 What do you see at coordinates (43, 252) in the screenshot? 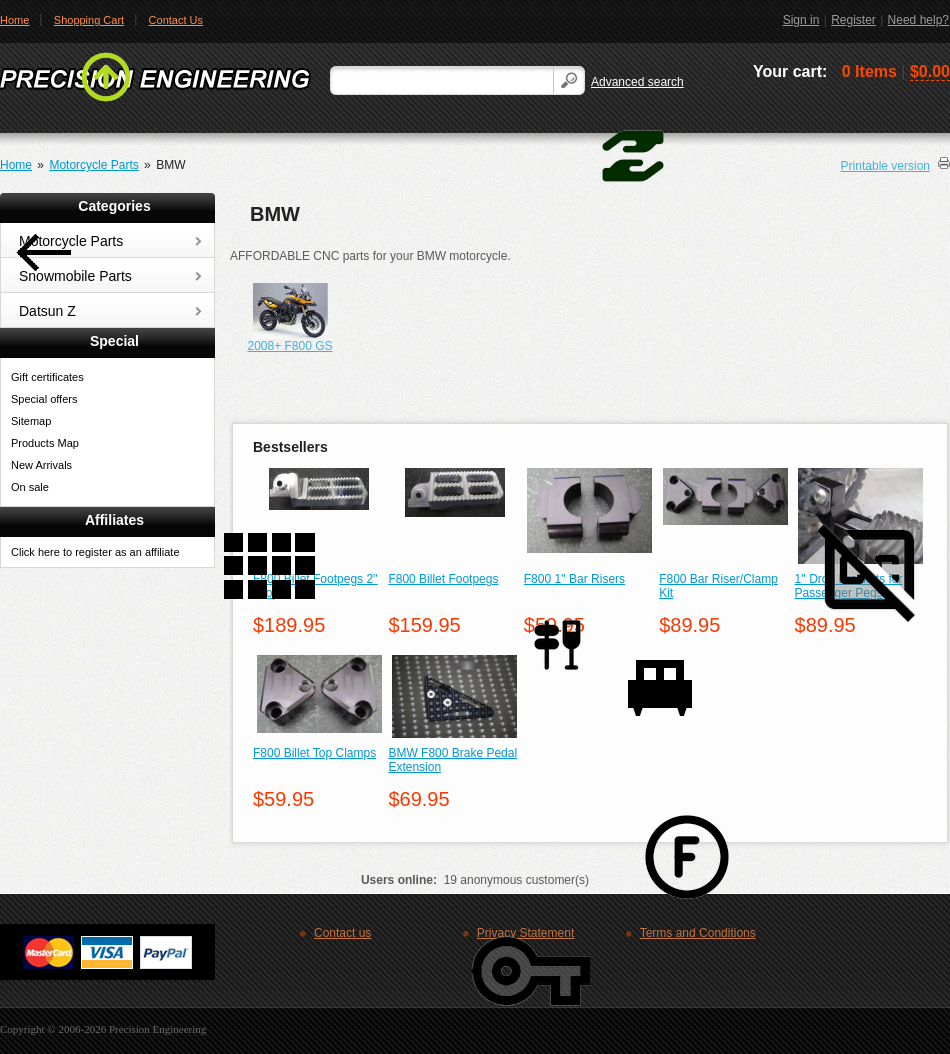
I see `navigate back or return to previous screen` at bounding box center [43, 252].